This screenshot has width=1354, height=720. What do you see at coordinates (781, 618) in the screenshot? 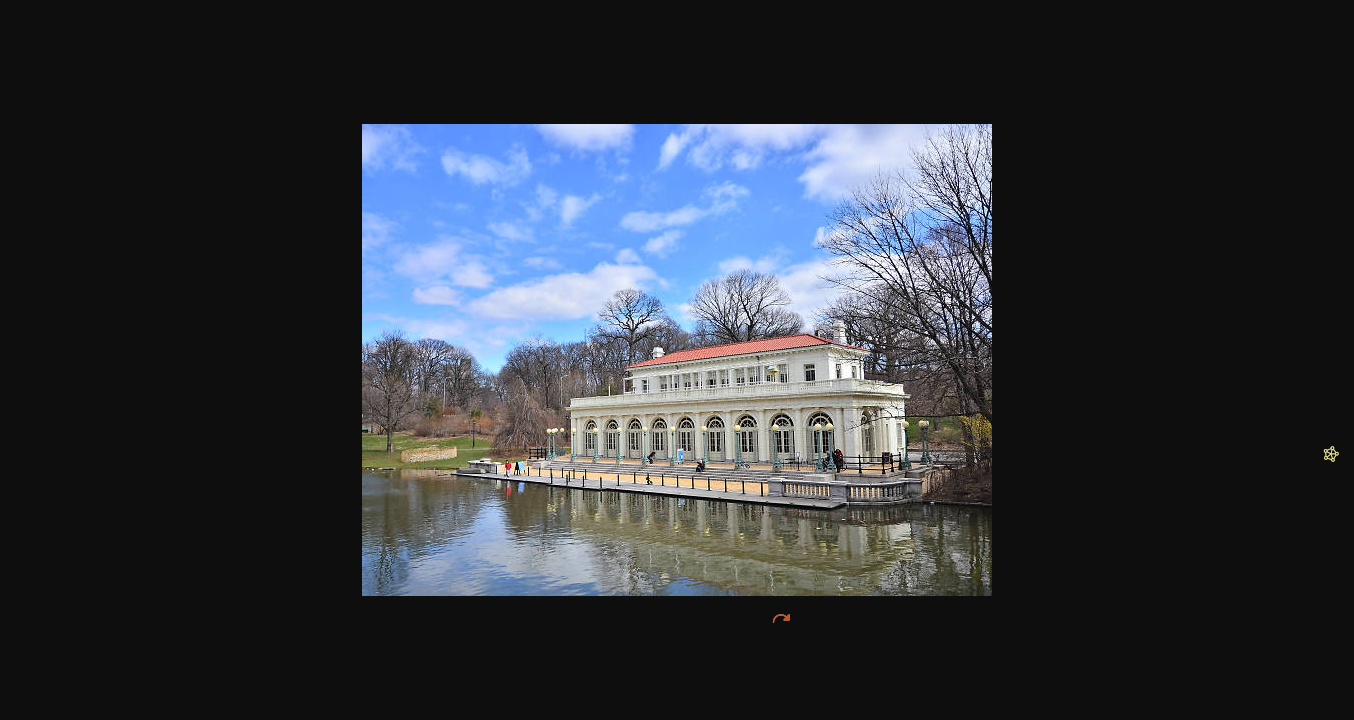
I see `redo last action` at bounding box center [781, 618].